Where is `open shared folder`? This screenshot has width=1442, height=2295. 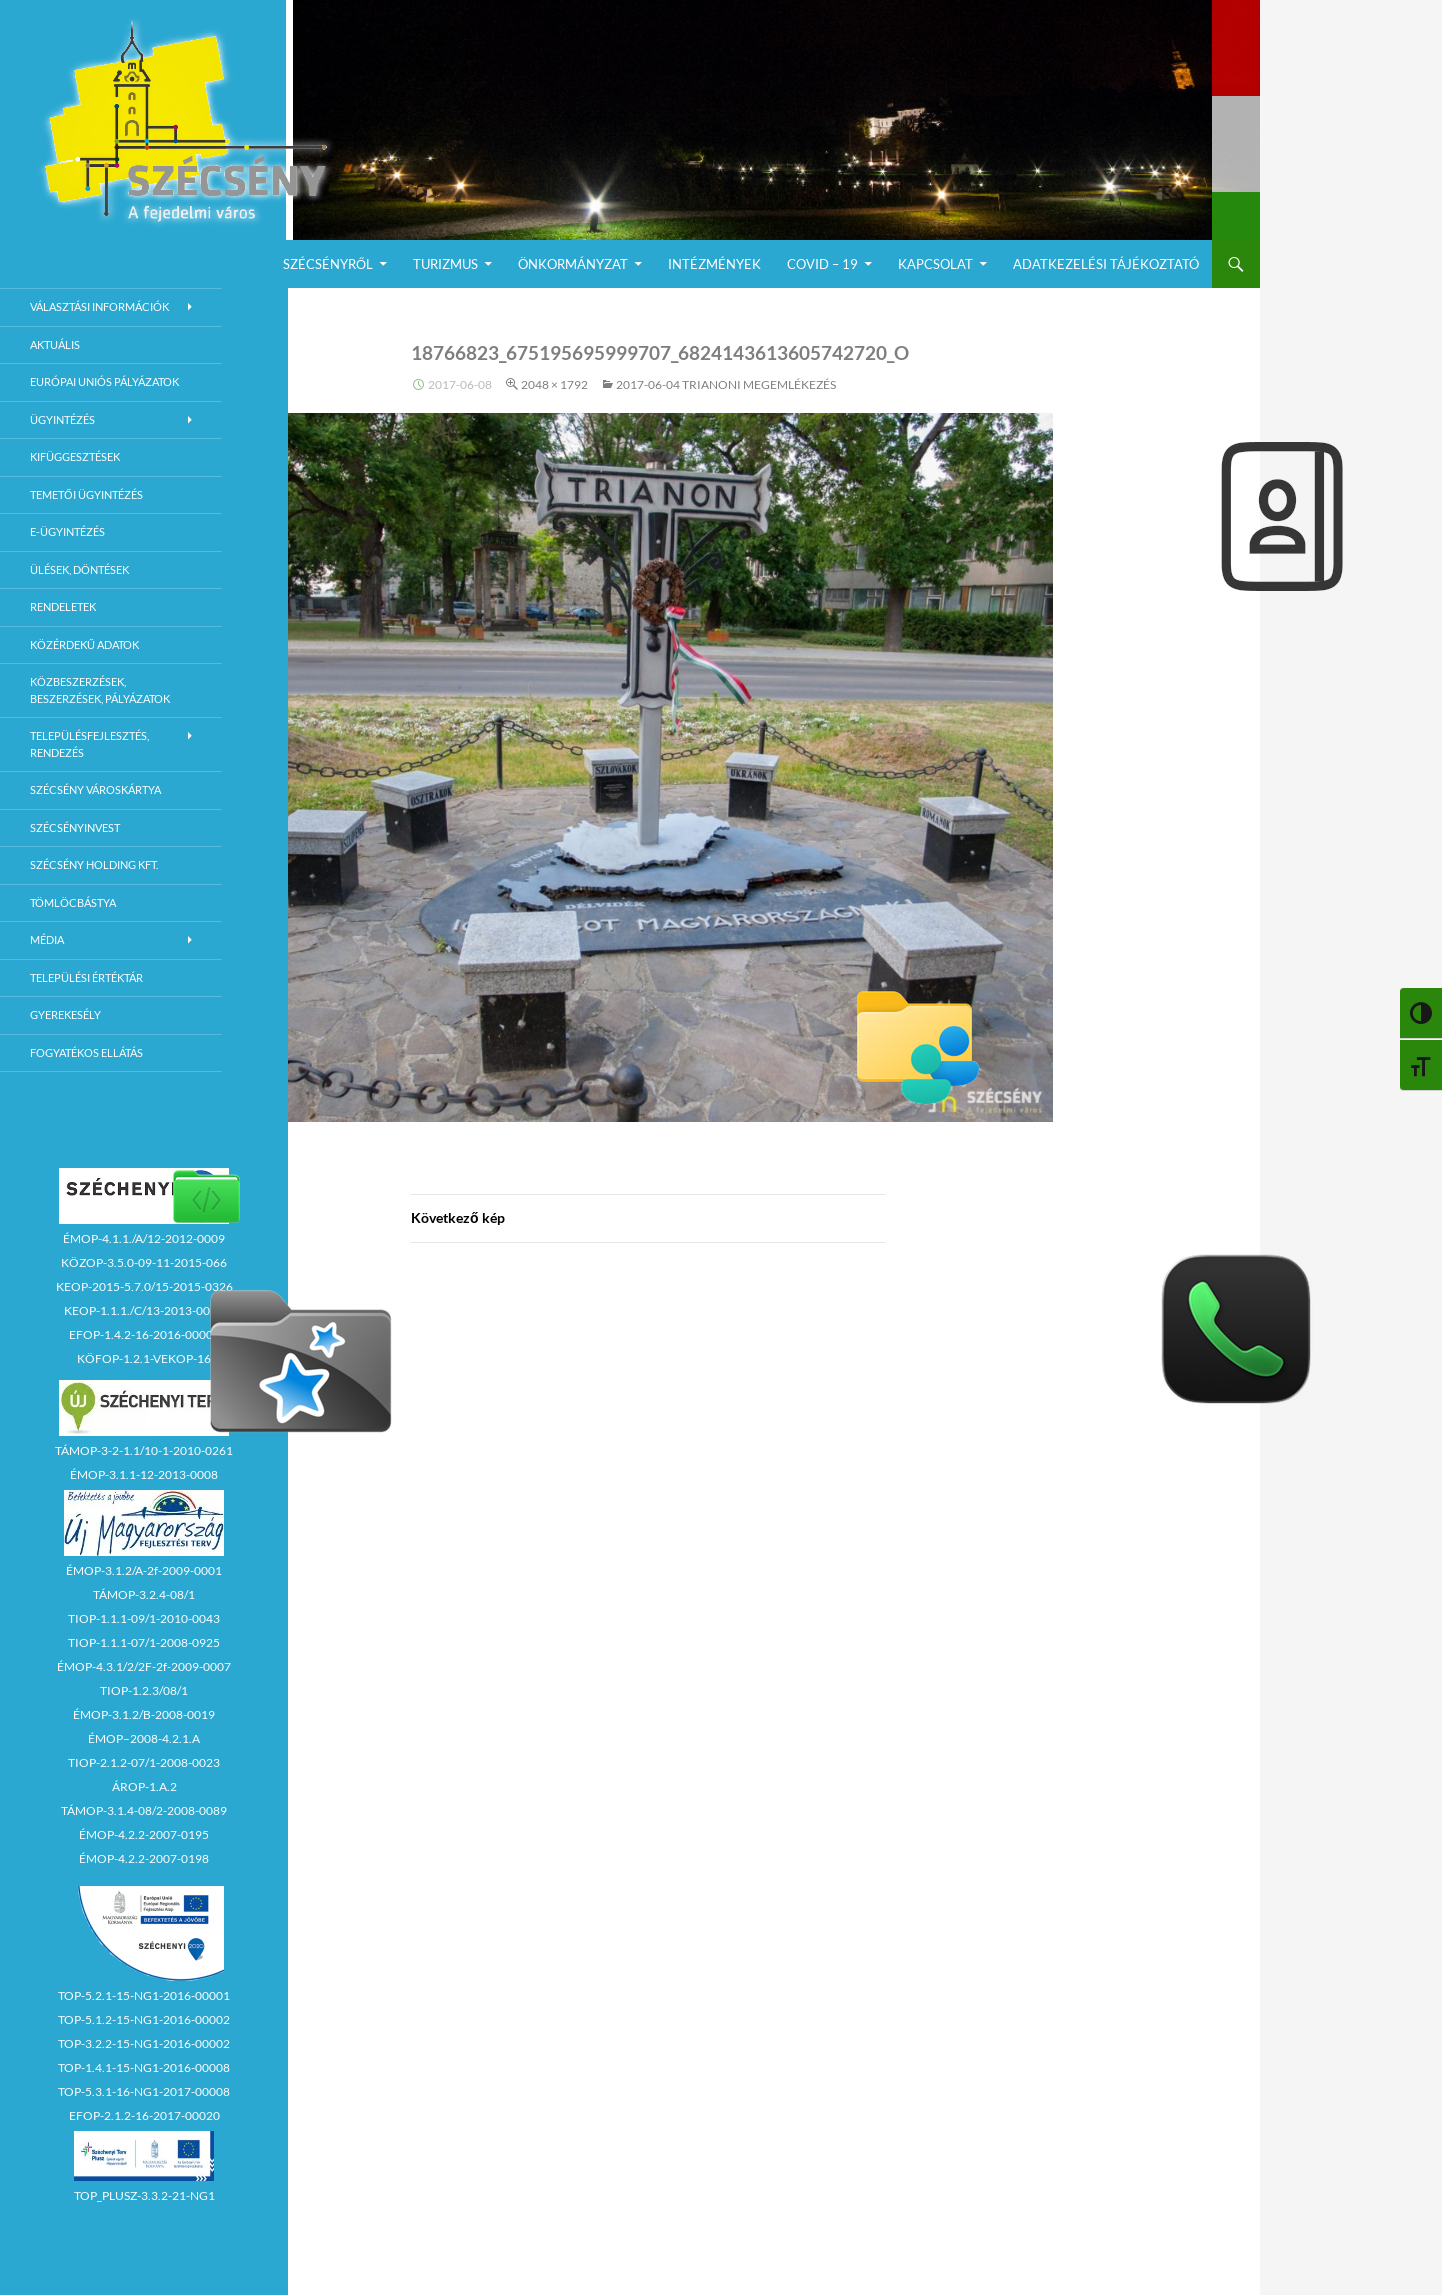 open shared folder is located at coordinates (914, 1039).